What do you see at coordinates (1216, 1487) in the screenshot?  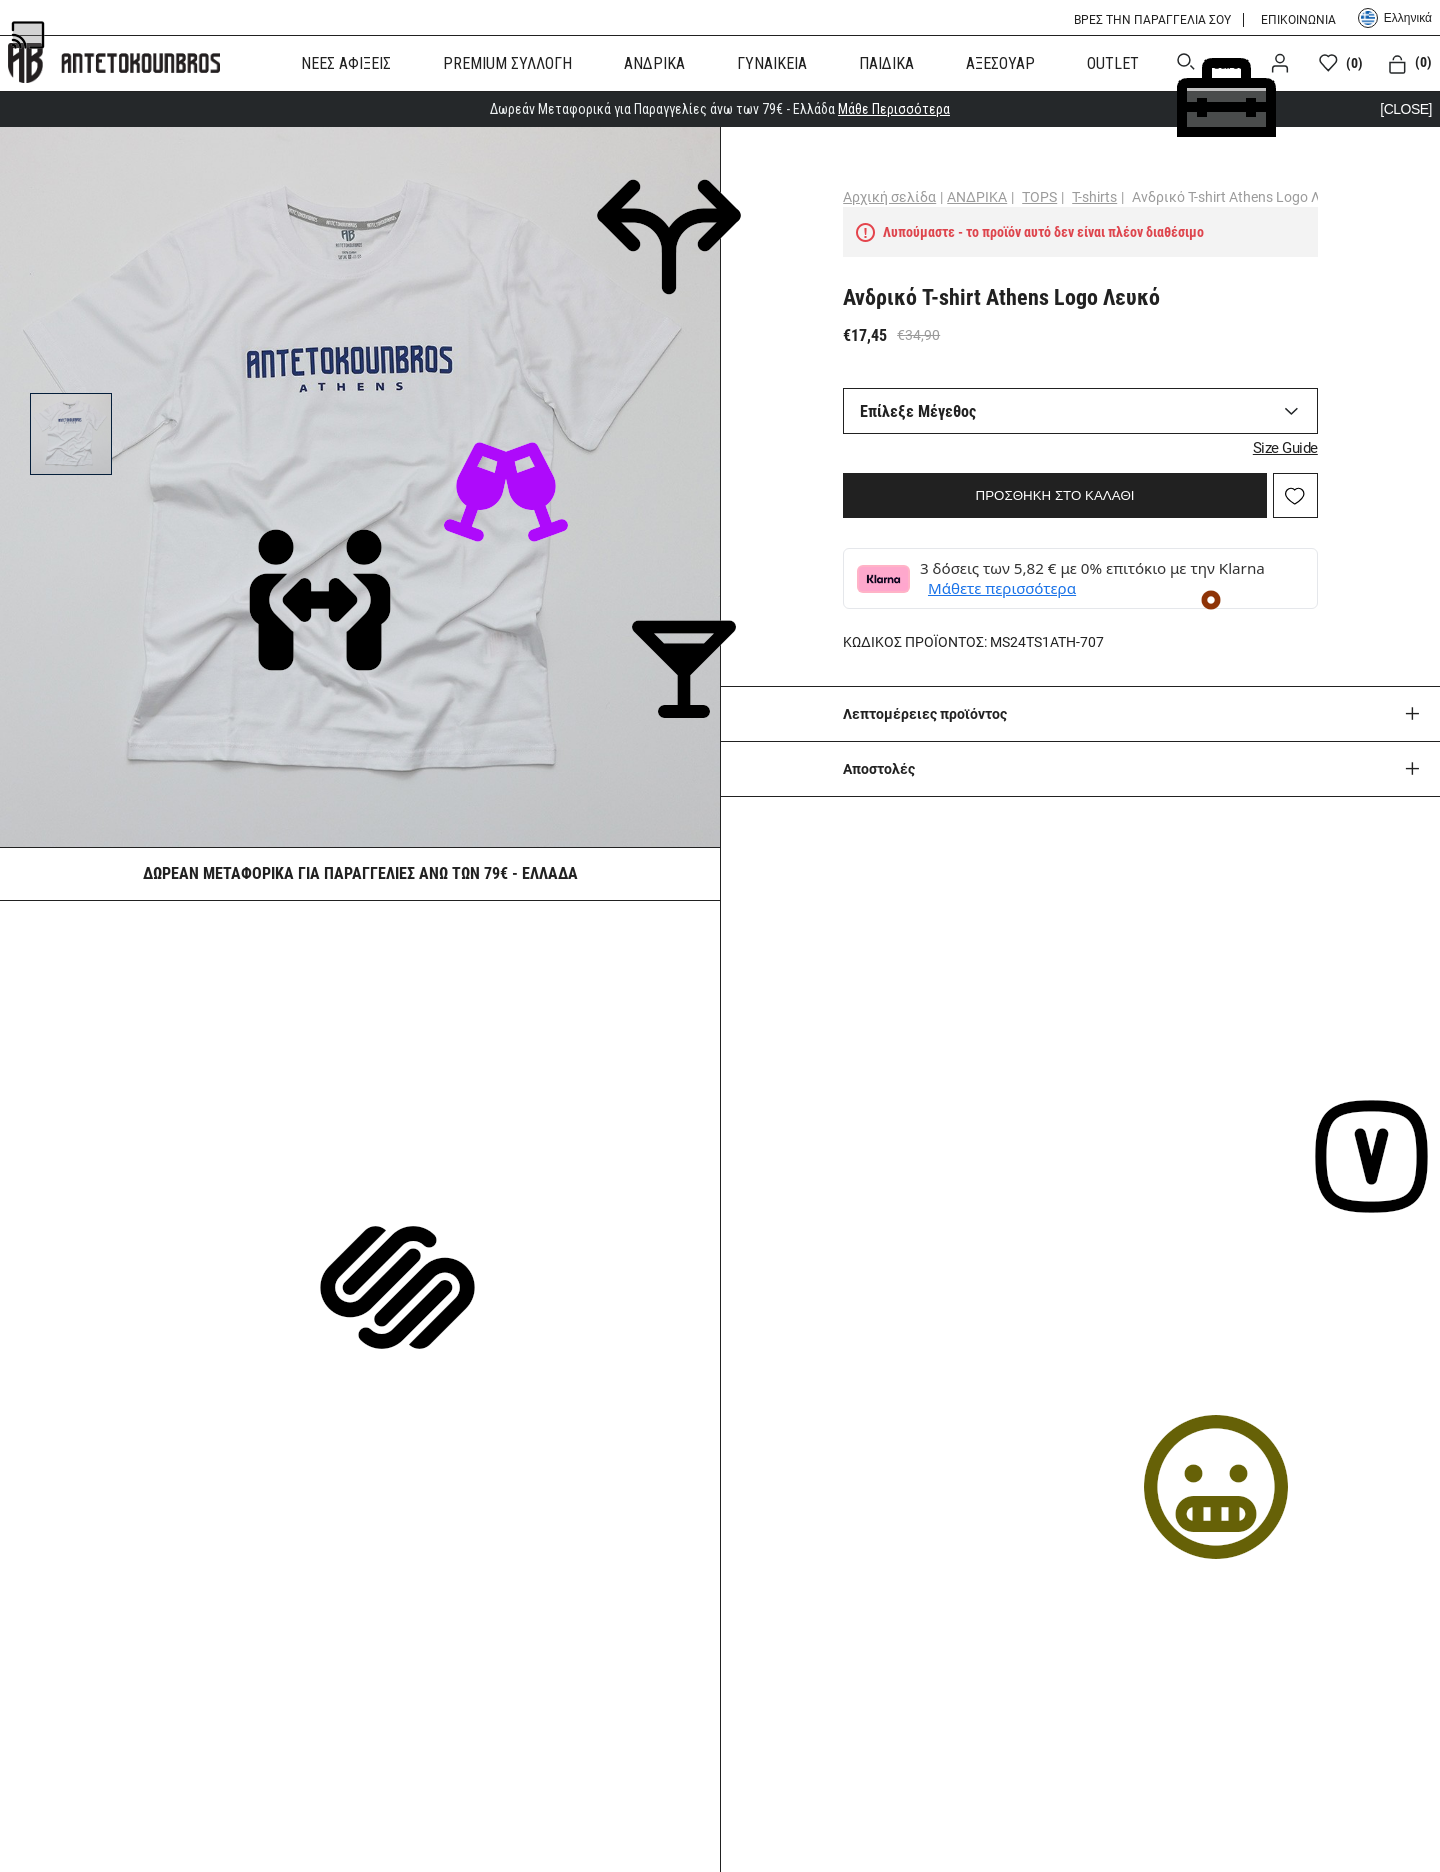 I see `indicates an awkward or uncomfortable situation` at bounding box center [1216, 1487].